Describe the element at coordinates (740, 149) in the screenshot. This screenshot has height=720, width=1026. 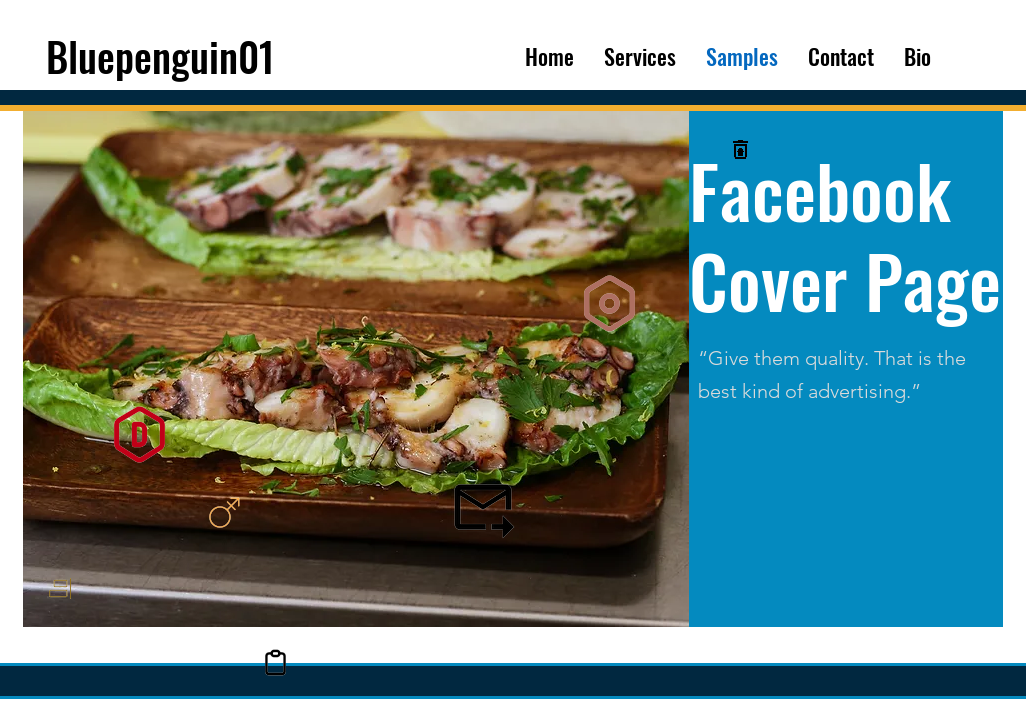
I see `restore a deleted item from trash` at that location.